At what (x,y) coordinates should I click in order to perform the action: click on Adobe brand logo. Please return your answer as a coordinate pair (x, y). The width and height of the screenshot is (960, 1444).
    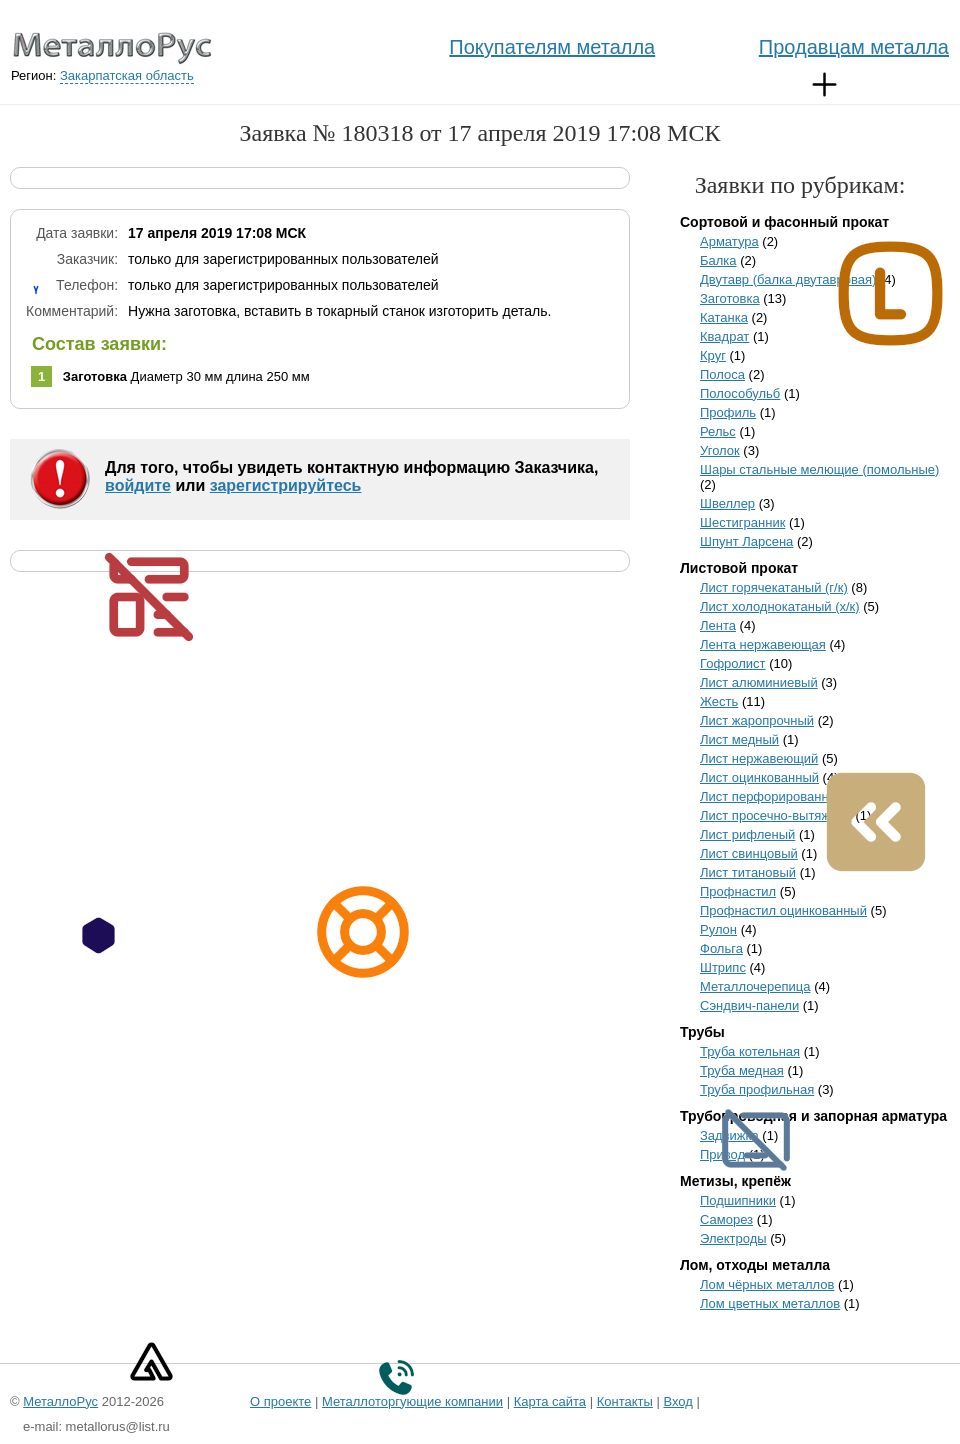
    Looking at the image, I should click on (151, 1361).